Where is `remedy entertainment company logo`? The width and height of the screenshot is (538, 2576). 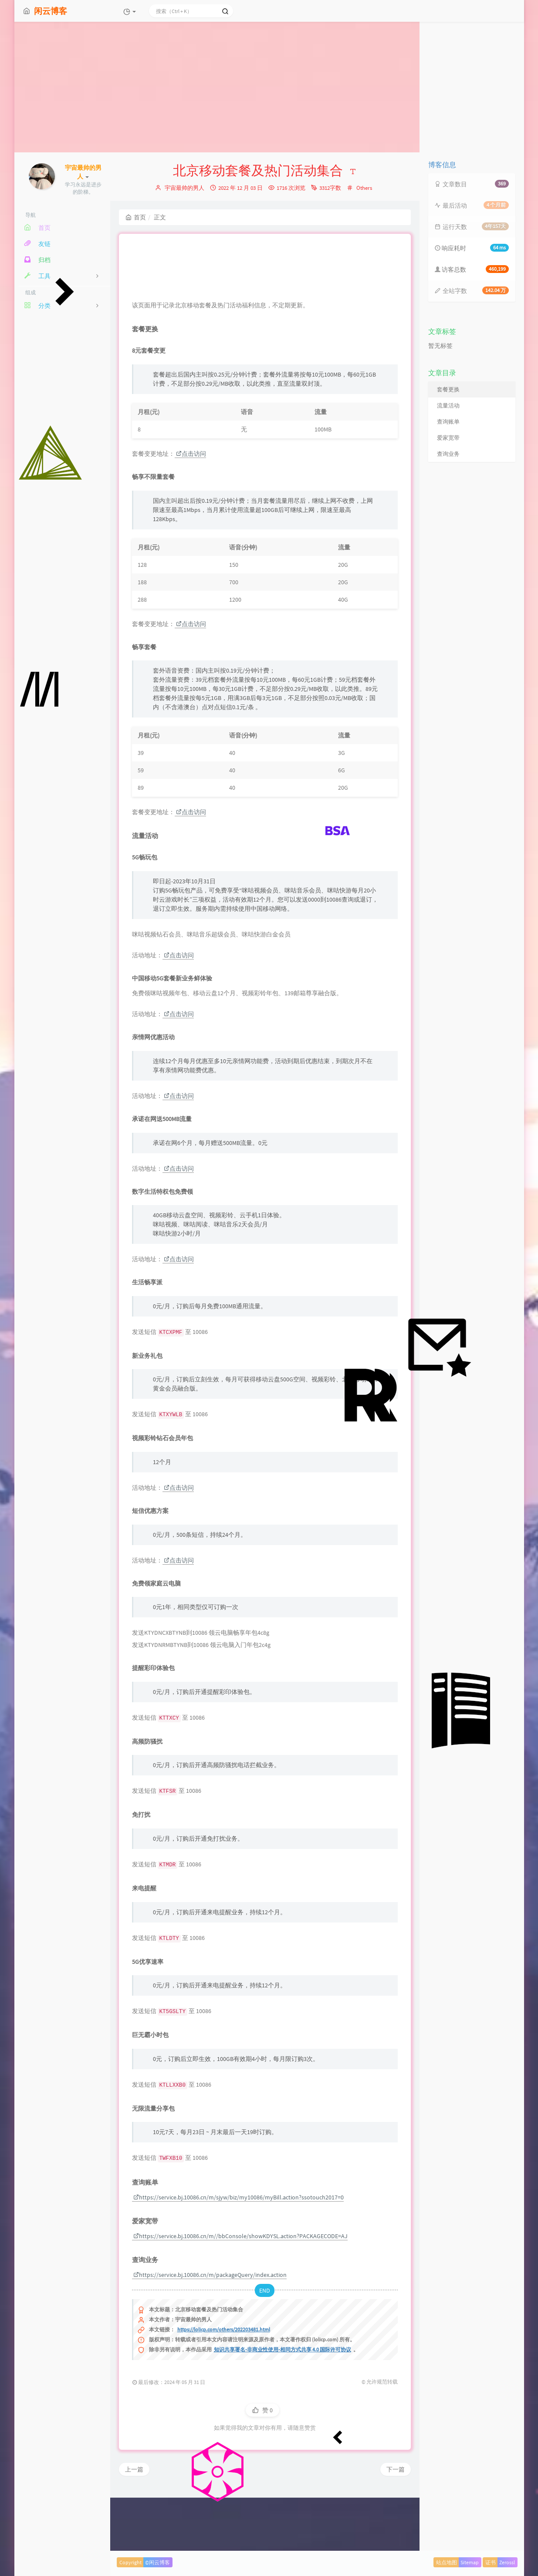 remedy entertainment company logo is located at coordinates (371, 1395).